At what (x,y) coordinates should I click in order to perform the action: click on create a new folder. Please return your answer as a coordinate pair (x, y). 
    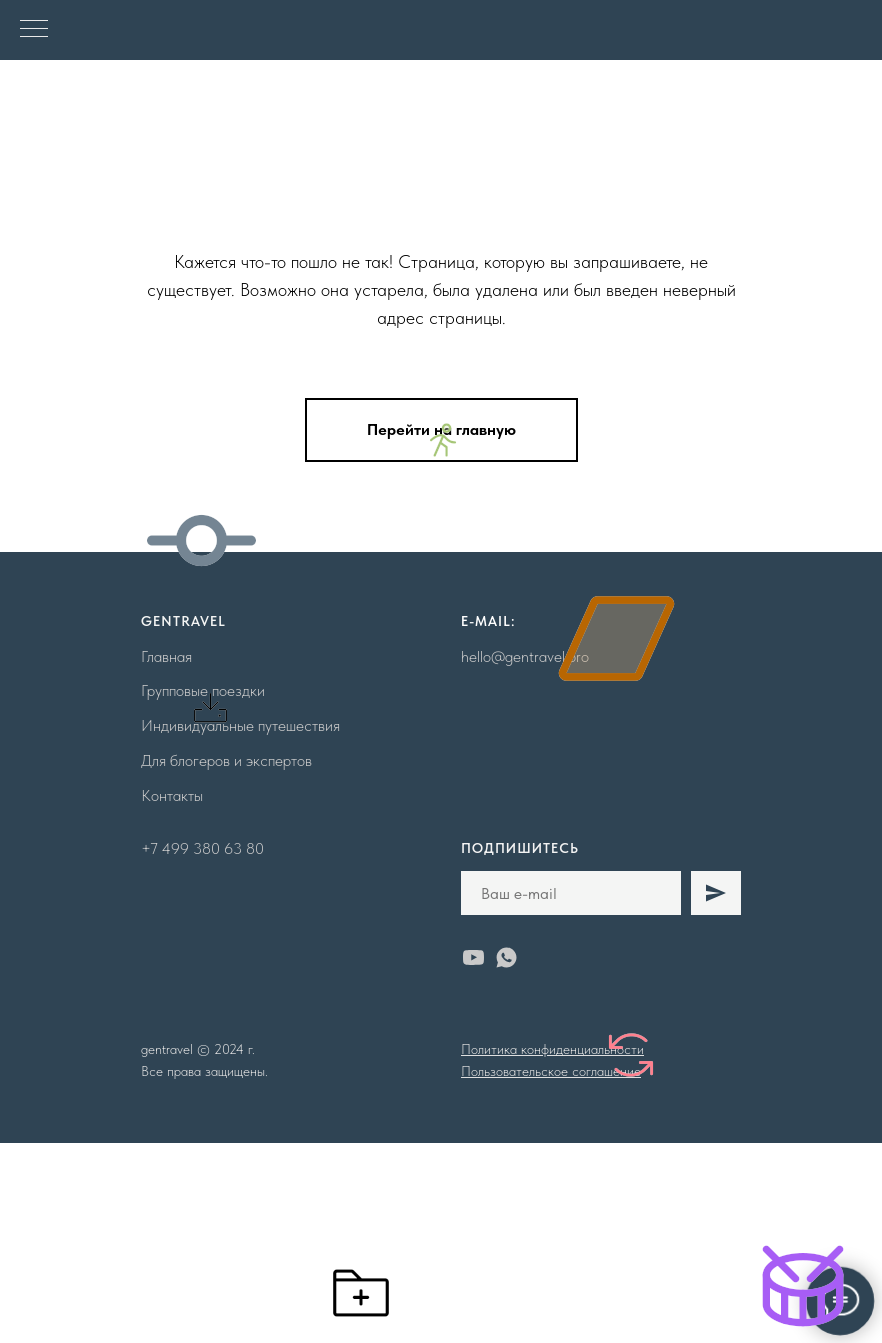
    Looking at the image, I should click on (361, 1293).